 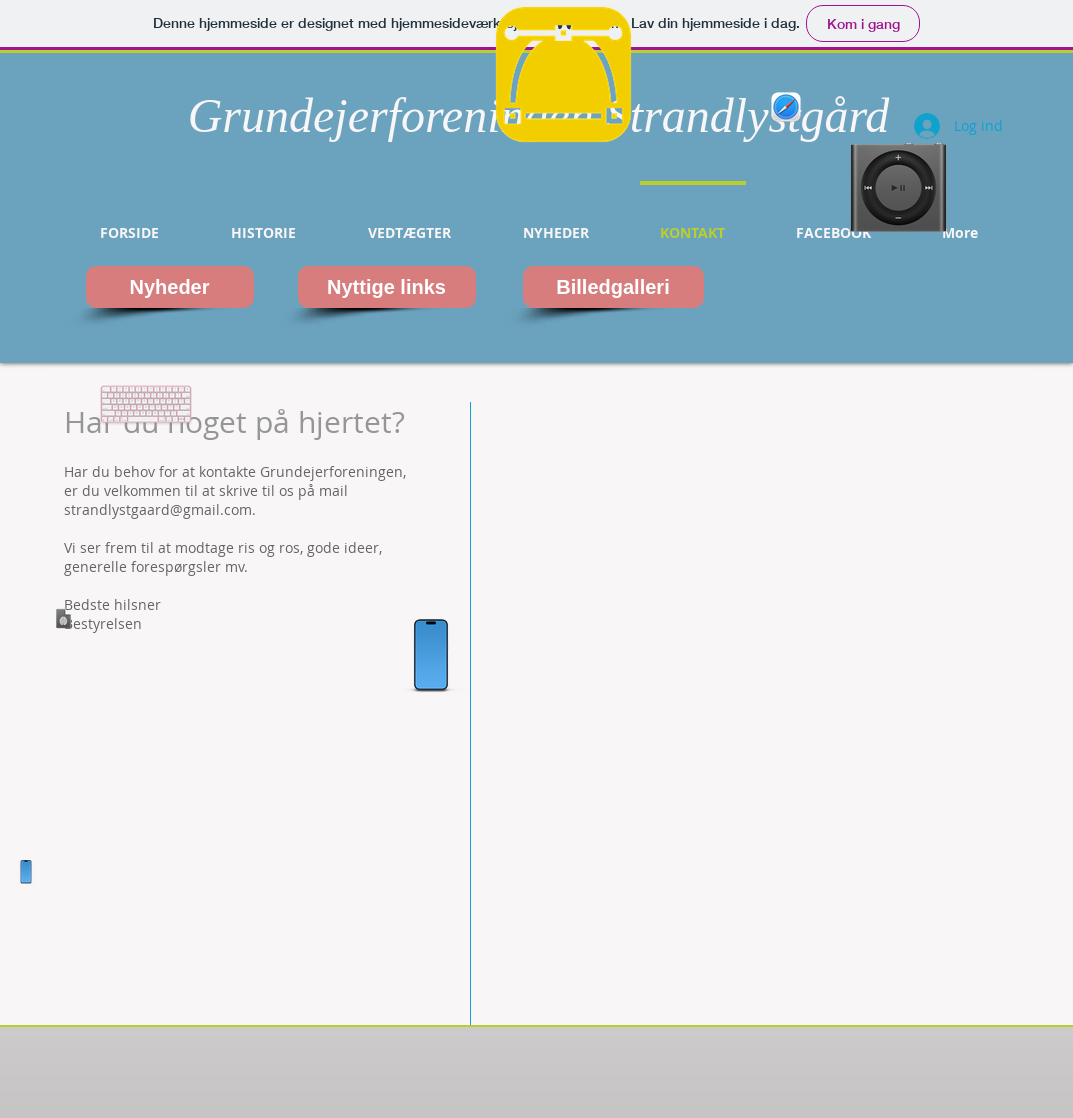 What do you see at coordinates (26, 872) in the screenshot?
I see `iPhone 14 Pro device icon` at bounding box center [26, 872].